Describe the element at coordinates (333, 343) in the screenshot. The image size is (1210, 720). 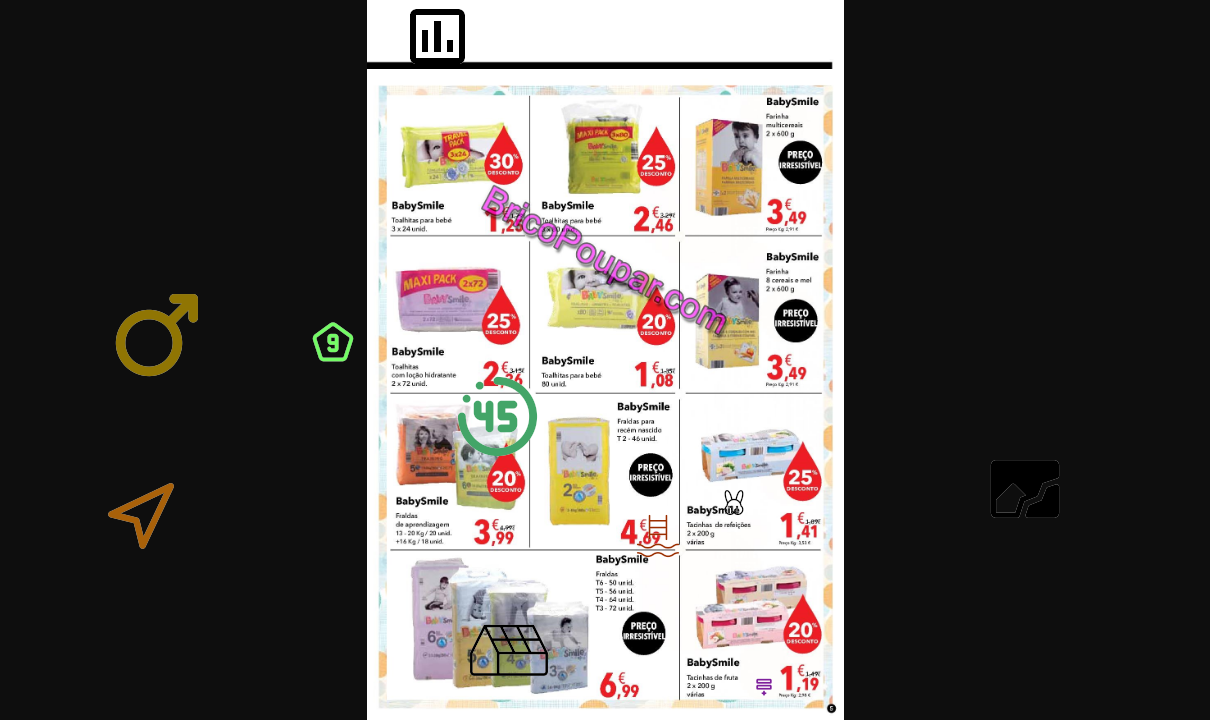
I see `indicates step 9 in a multi-step process` at that location.